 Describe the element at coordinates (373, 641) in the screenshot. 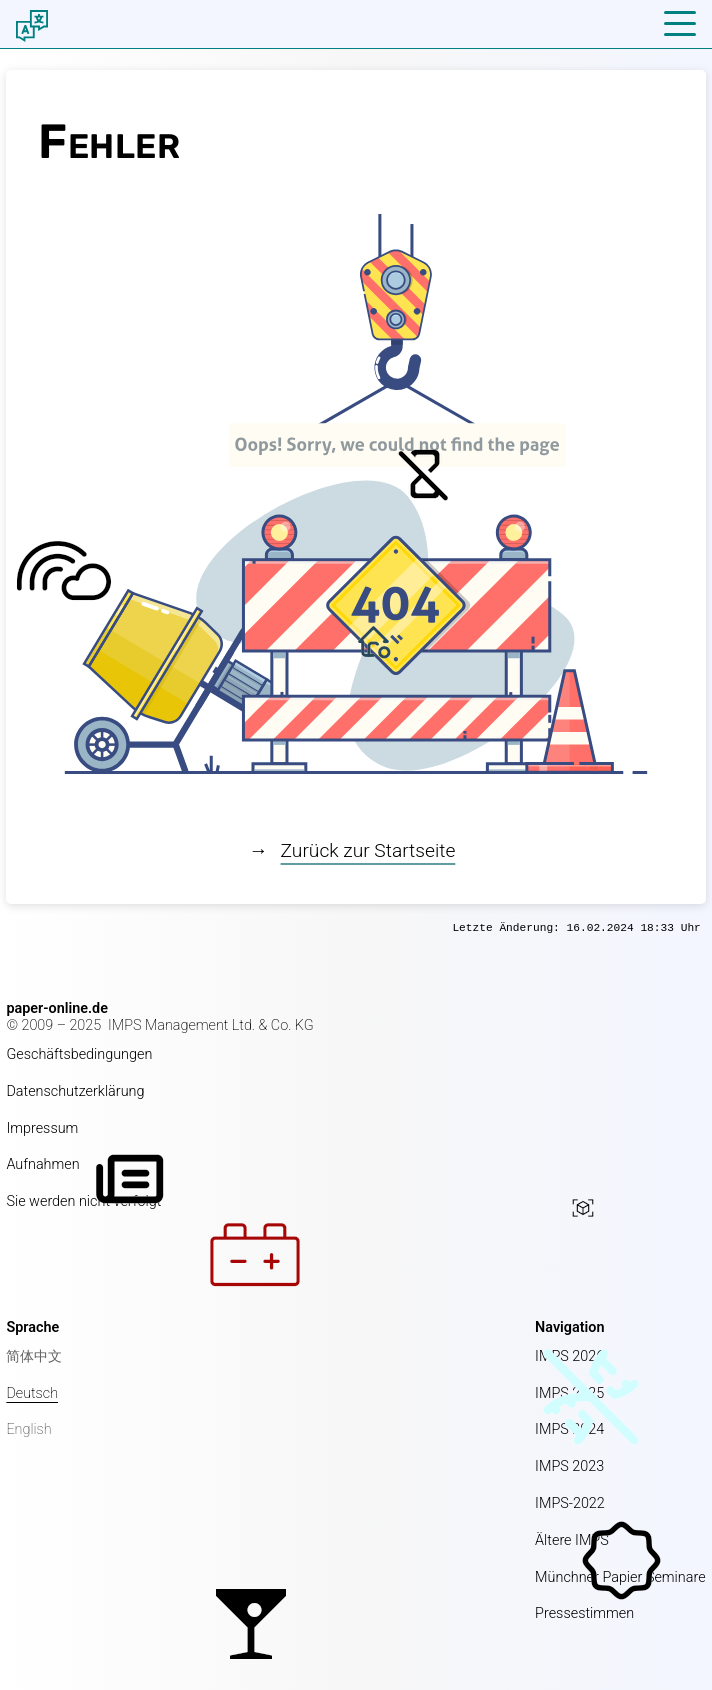

I see `home location with active status indicator` at that location.